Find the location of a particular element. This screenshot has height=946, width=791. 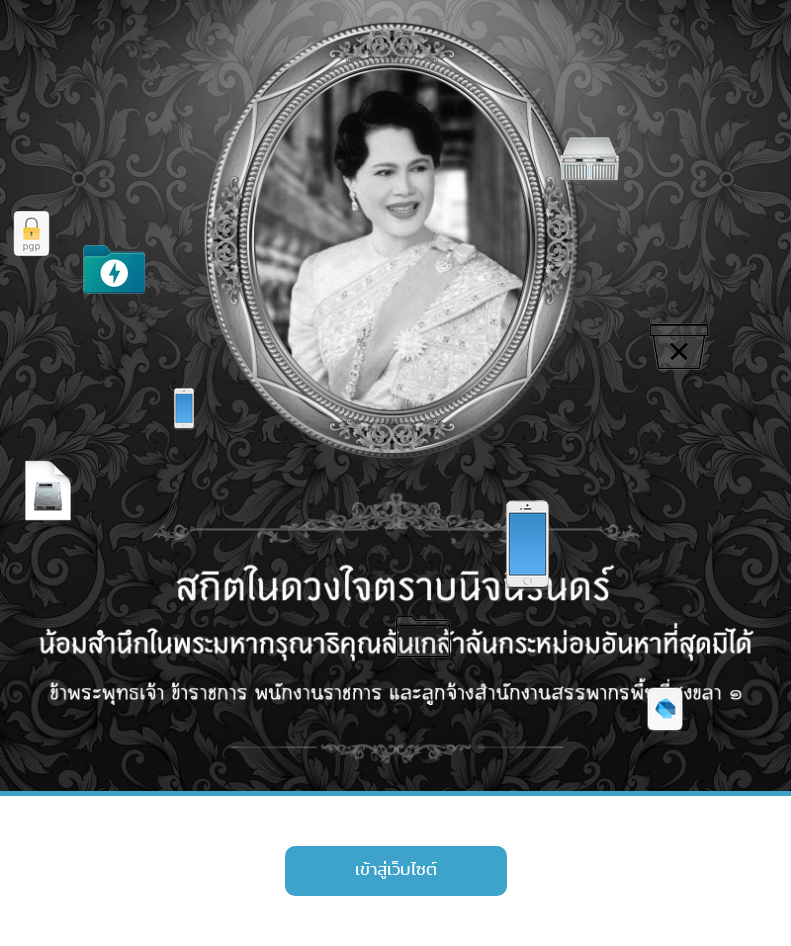

open fastapi project folder is located at coordinates (114, 271).